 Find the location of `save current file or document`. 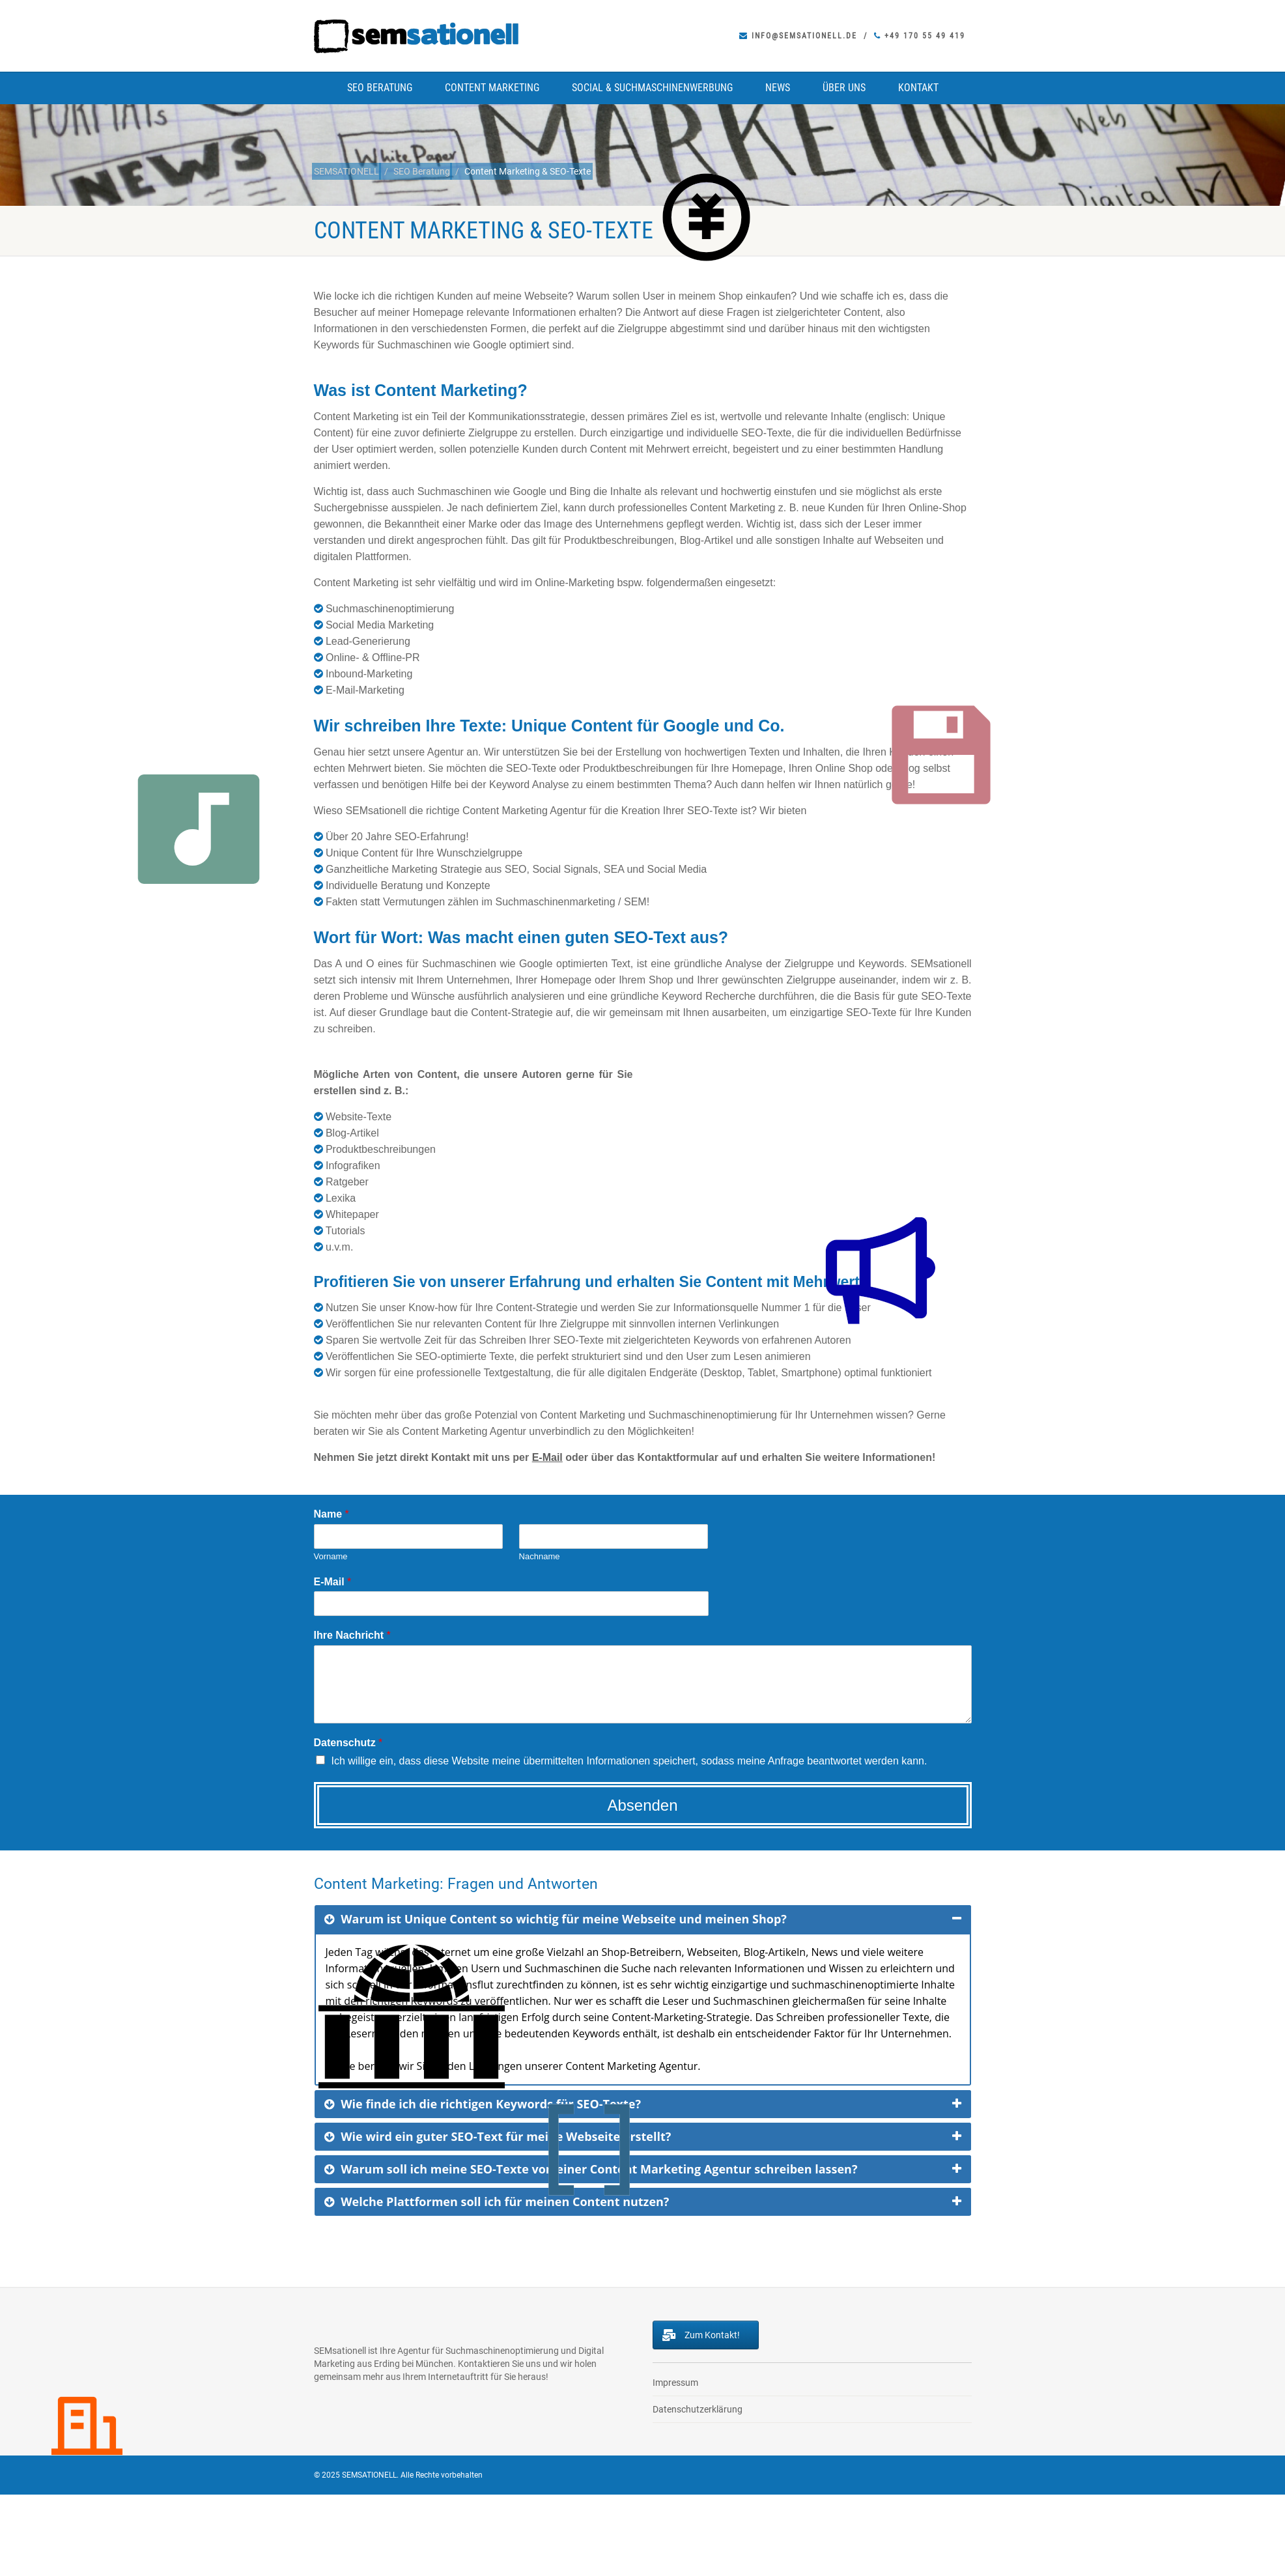

save current file or document is located at coordinates (941, 755).